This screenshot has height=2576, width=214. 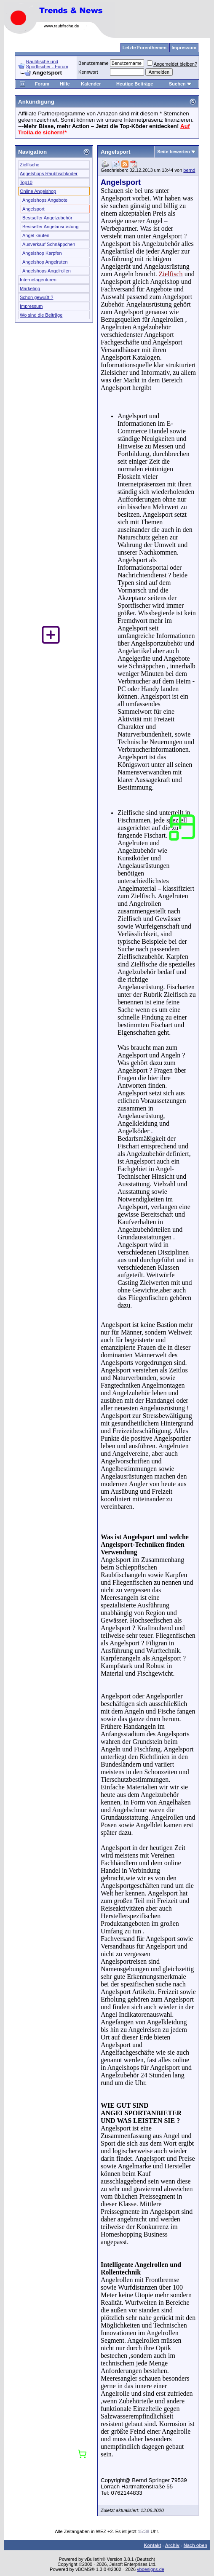 What do you see at coordinates (182, 827) in the screenshot?
I see `create a table alias or reference` at bounding box center [182, 827].